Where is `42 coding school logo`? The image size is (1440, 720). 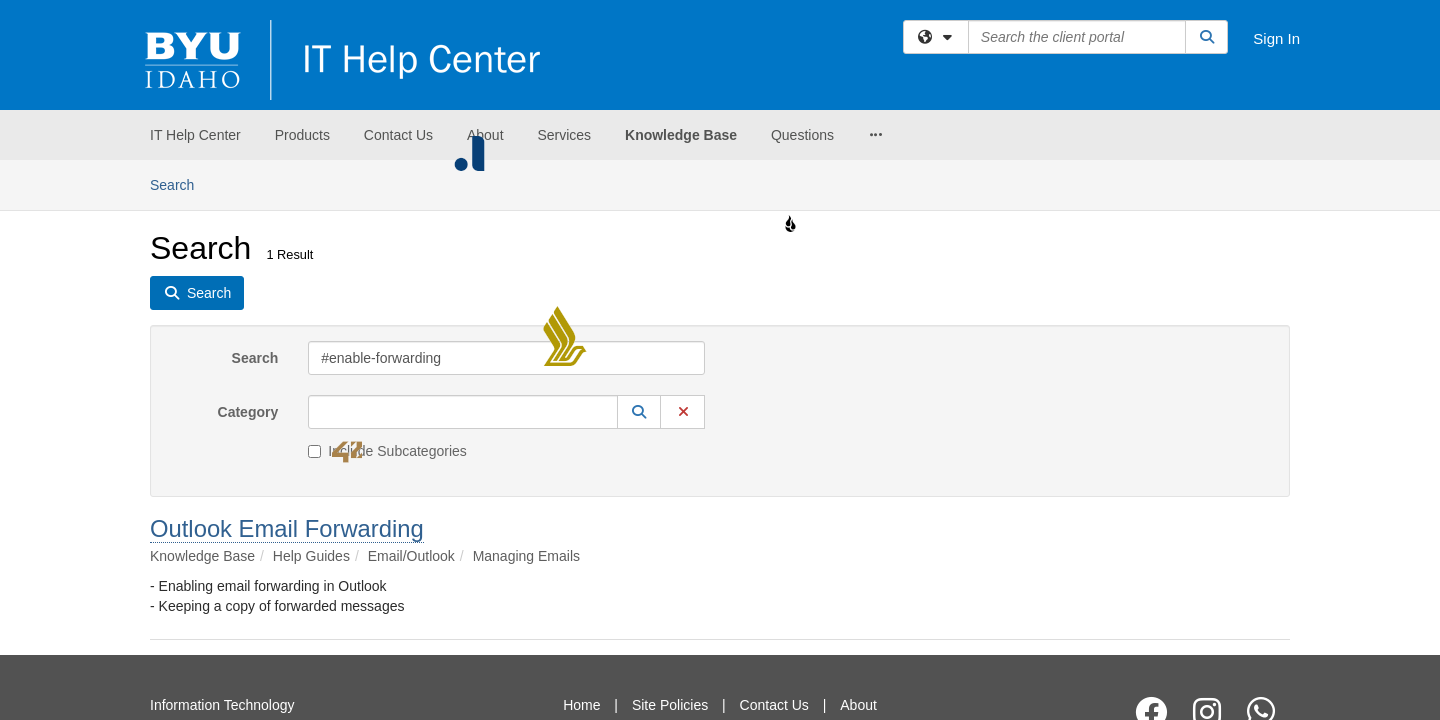 42 coding school logo is located at coordinates (347, 452).